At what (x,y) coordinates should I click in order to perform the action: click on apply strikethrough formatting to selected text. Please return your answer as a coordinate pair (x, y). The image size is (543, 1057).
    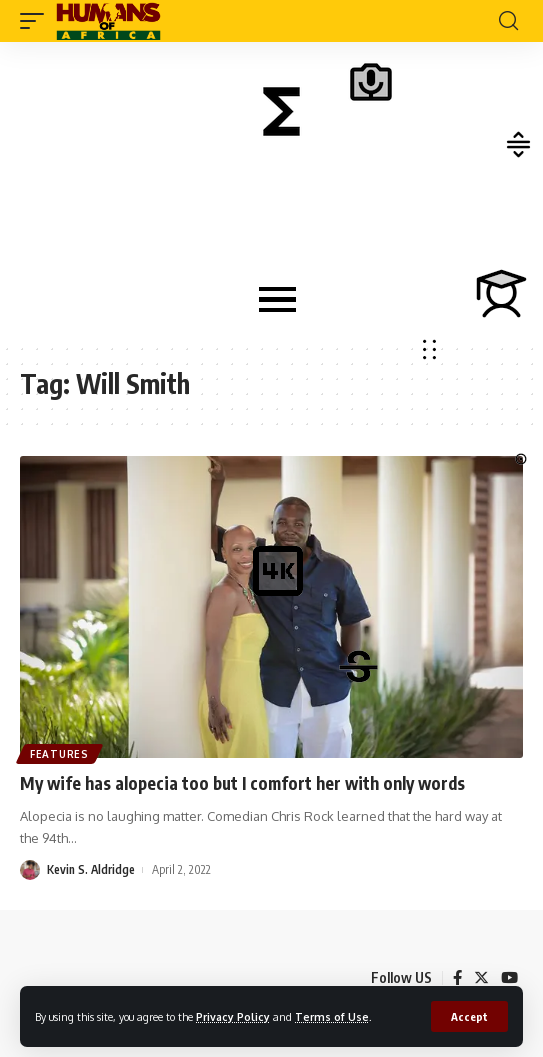
    Looking at the image, I should click on (358, 669).